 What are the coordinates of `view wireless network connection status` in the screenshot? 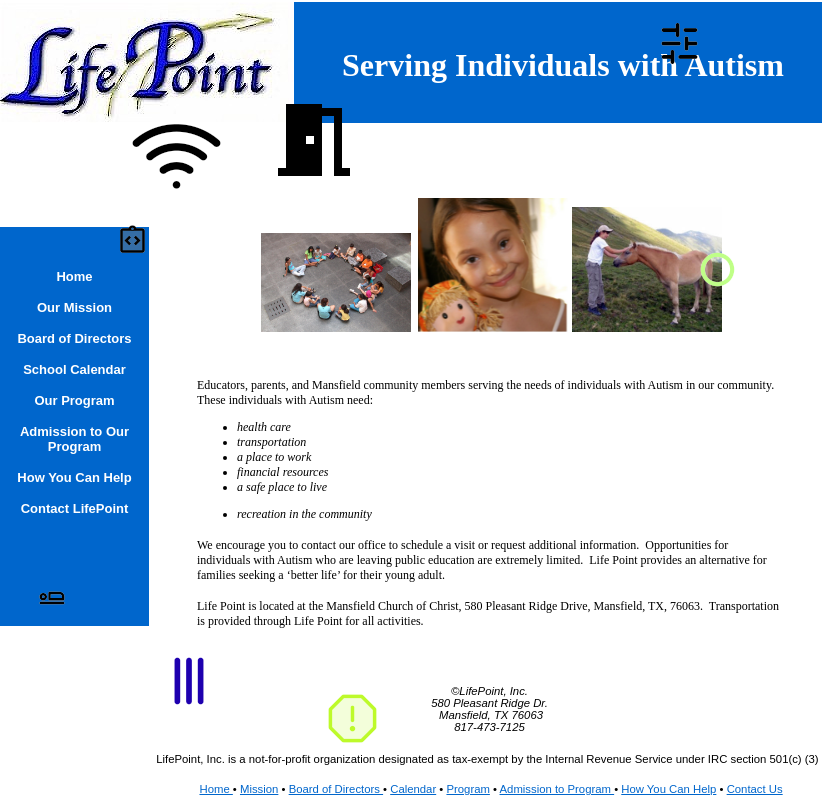 It's located at (176, 154).